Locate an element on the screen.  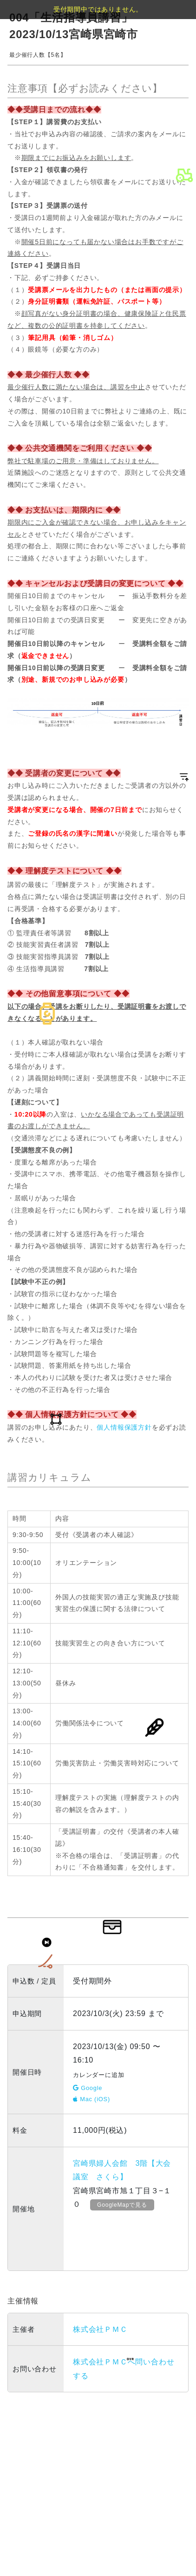
access your wallet or saved payment methods is located at coordinates (112, 1927).